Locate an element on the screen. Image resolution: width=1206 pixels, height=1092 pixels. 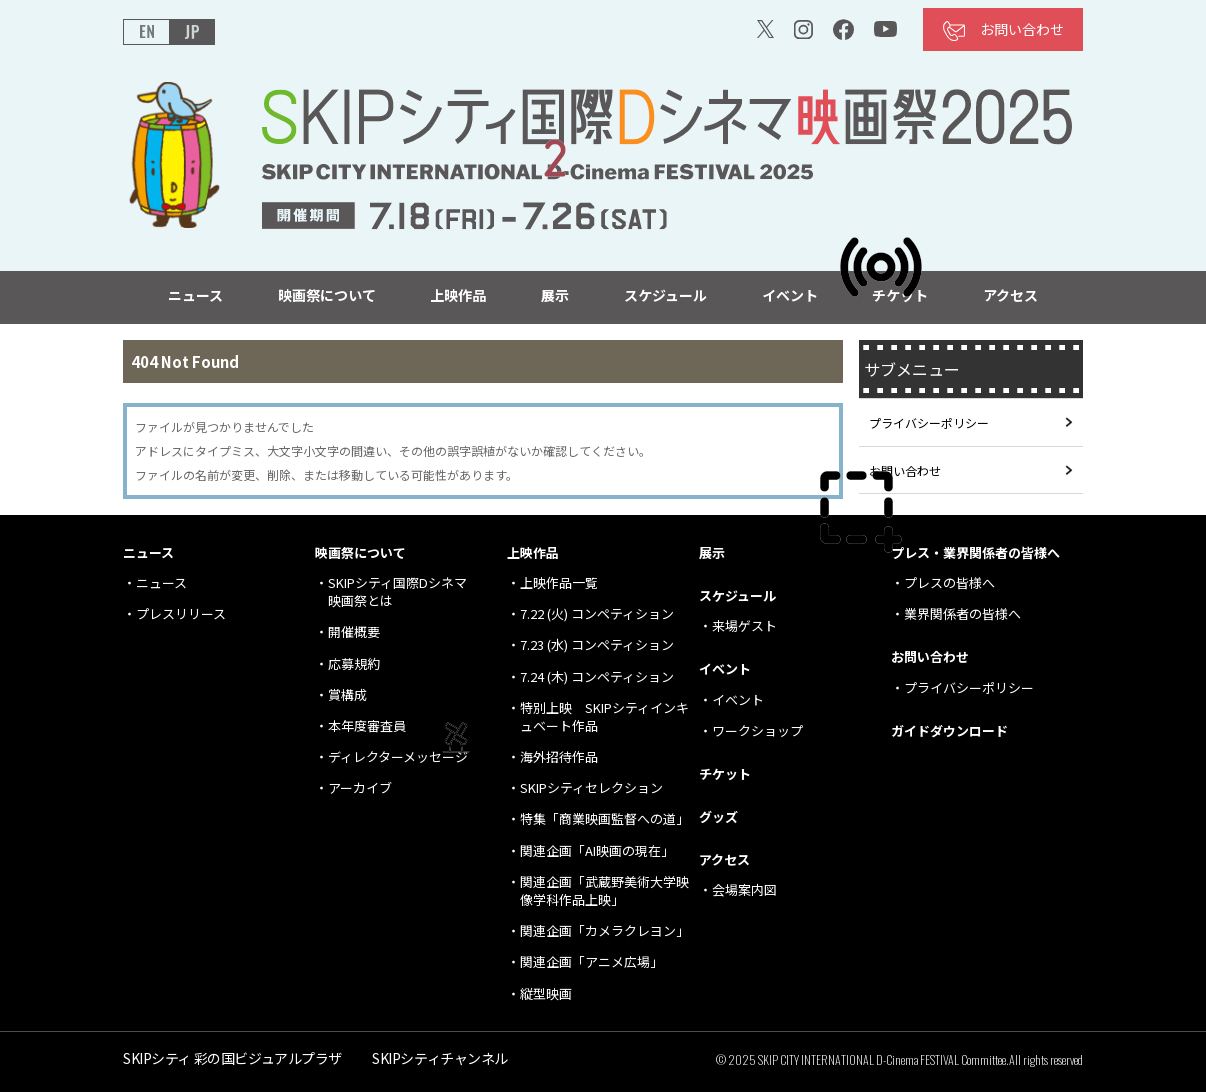
access wind energy or renewable power settings is located at coordinates (456, 738).